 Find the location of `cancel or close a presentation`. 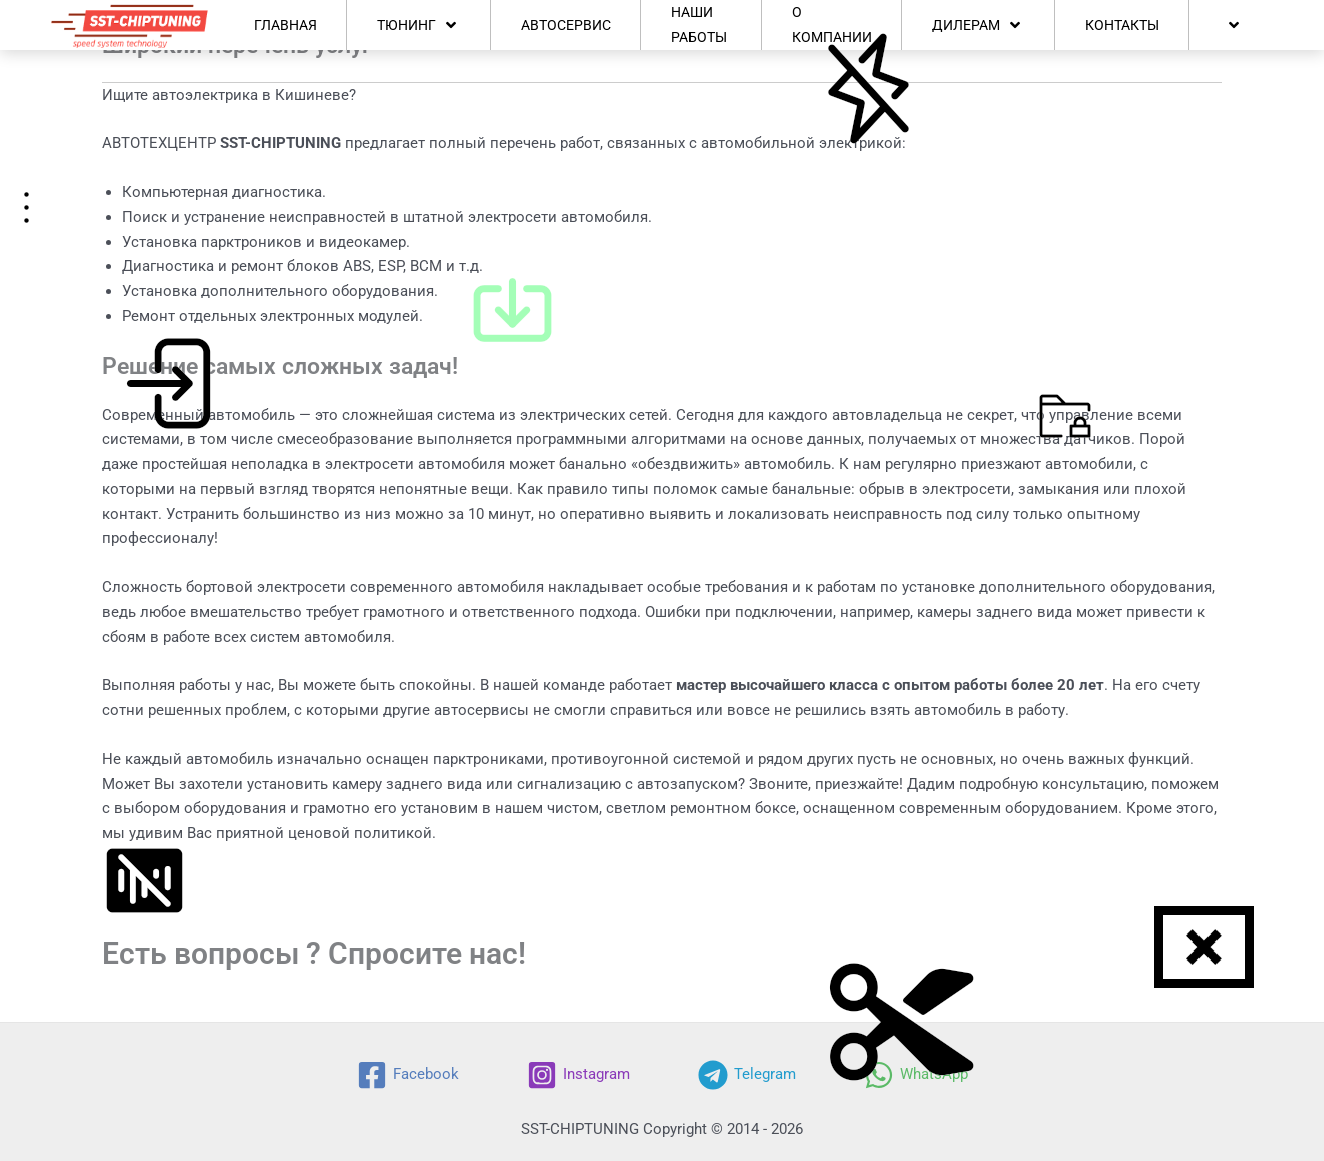

cancel or close a presentation is located at coordinates (1204, 947).